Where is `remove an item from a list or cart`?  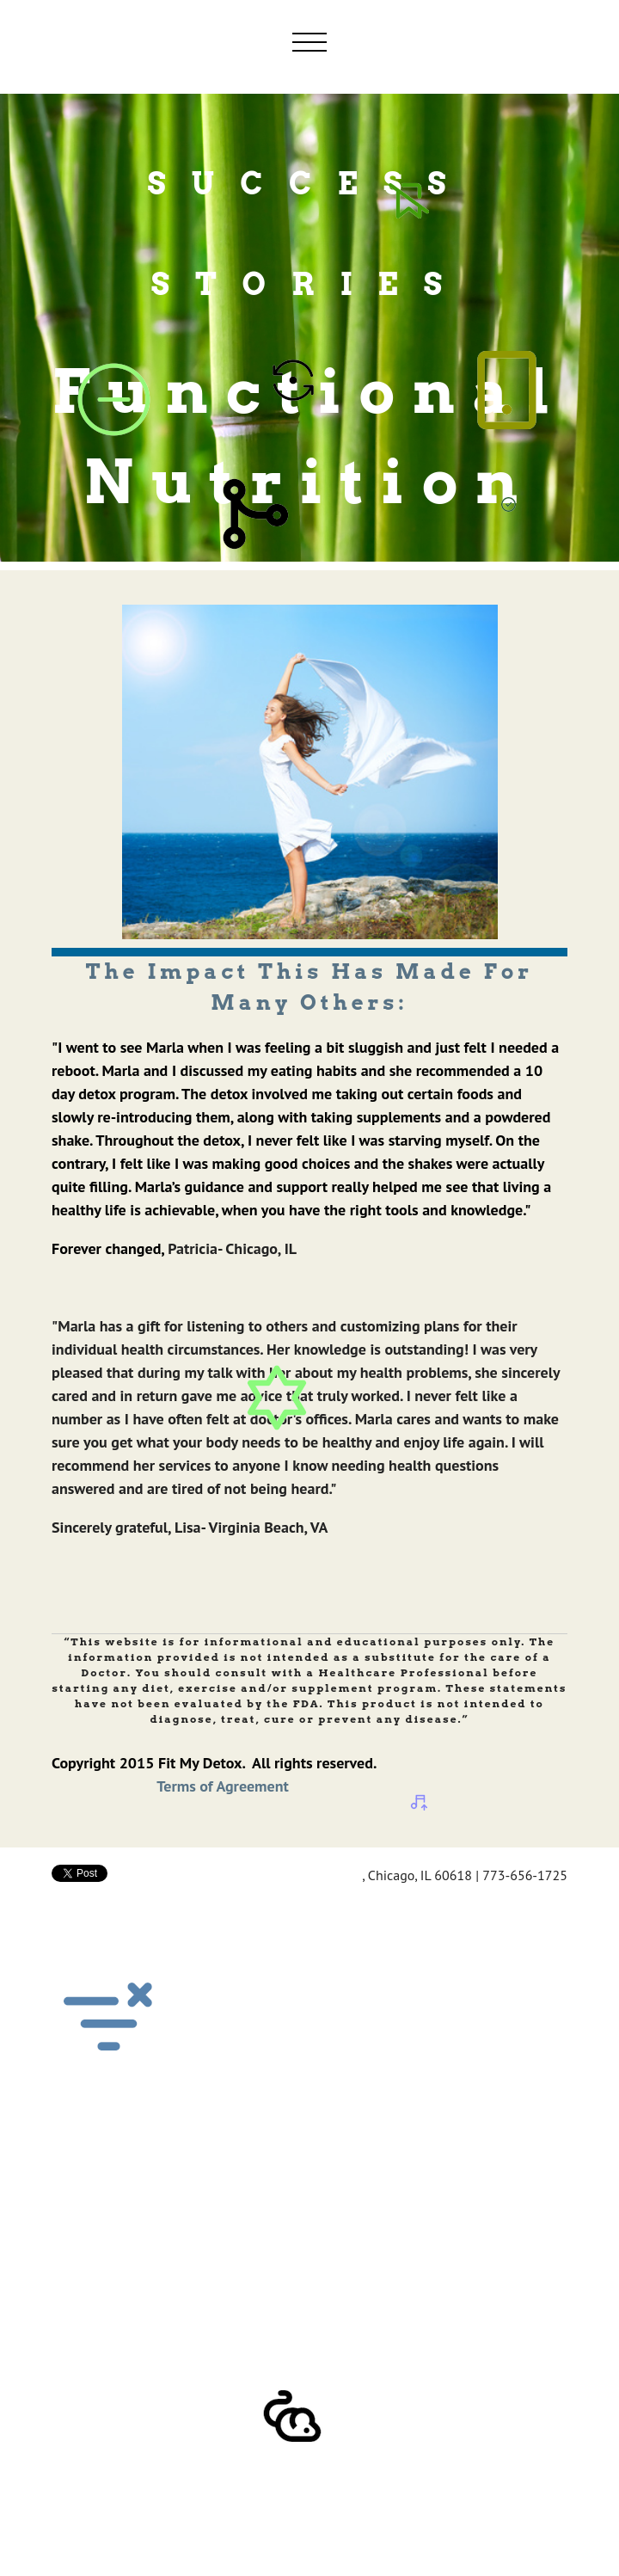 remove an item from a list or cart is located at coordinates (113, 399).